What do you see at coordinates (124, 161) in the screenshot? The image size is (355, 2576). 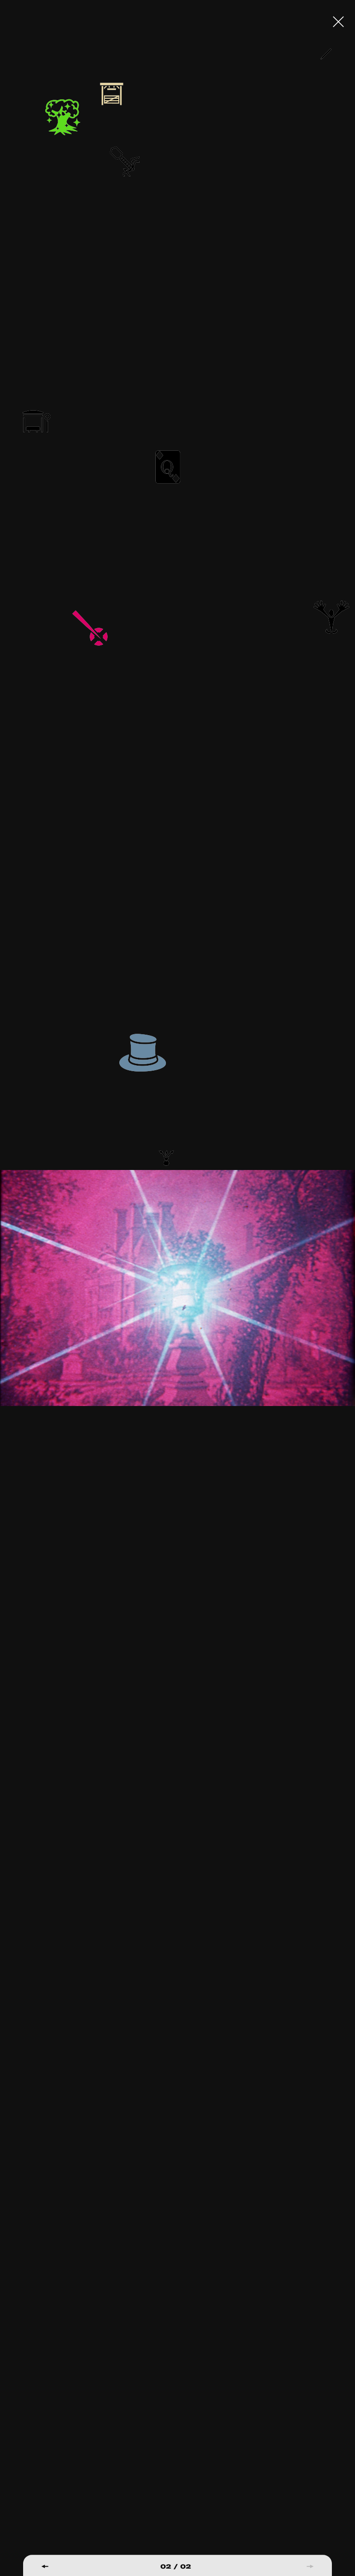 I see `indicates virus or malware detected` at bounding box center [124, 161].